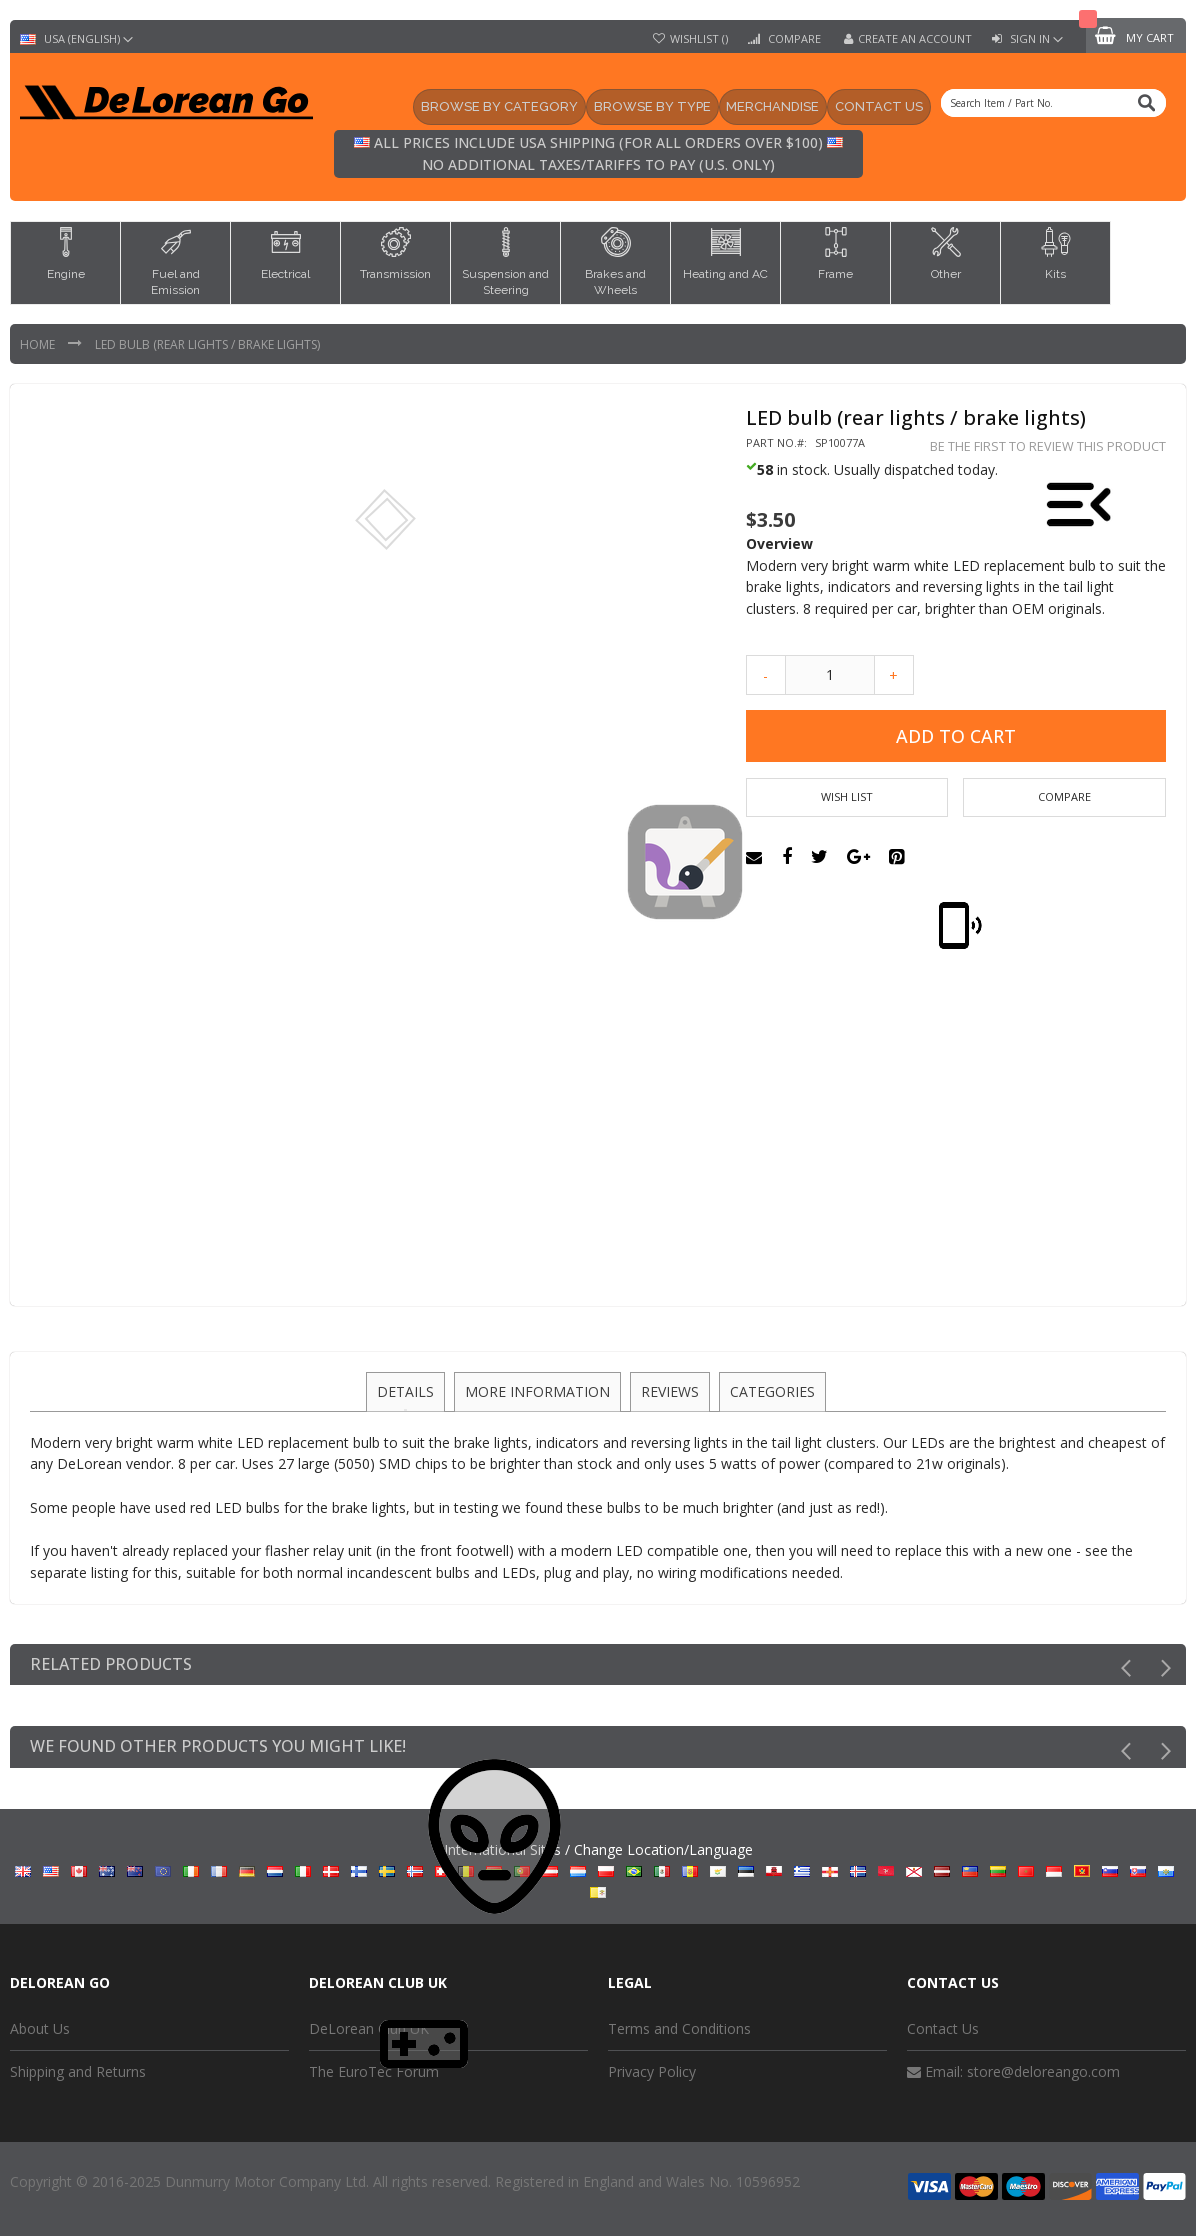 Image resolution: width=1196 pixels, height=2236 pixels. Describe the element at coordinates (685, 862) in the screenshot. I see `create or design a new software project` at that location.